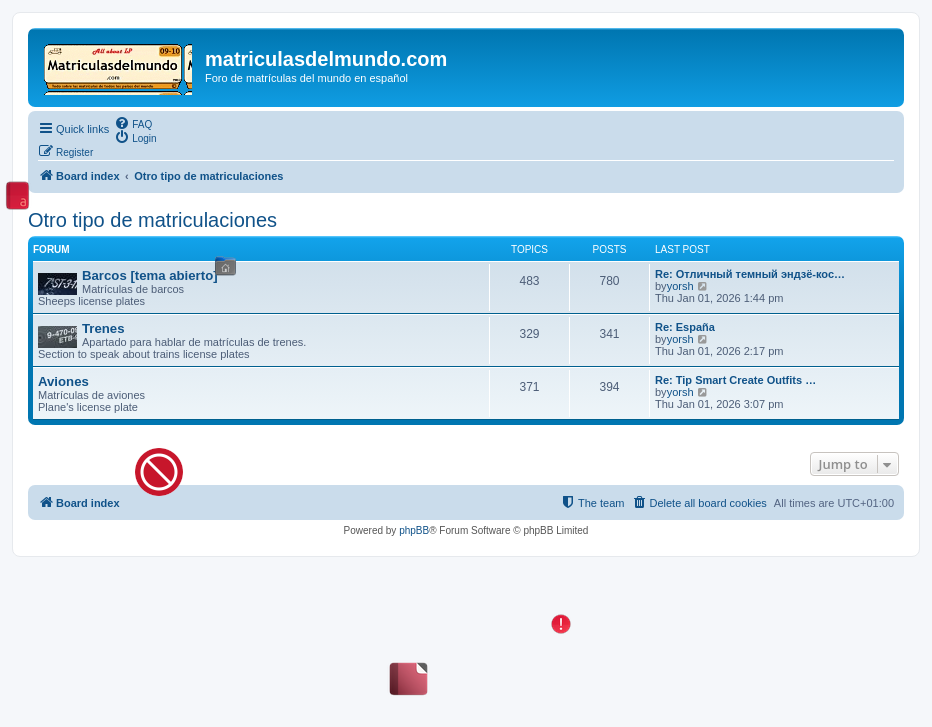  What do you see at coordinates (408, 677) in the screenshot?
I see `change desktop wallpaper settings` at bounding box center [408, 677].